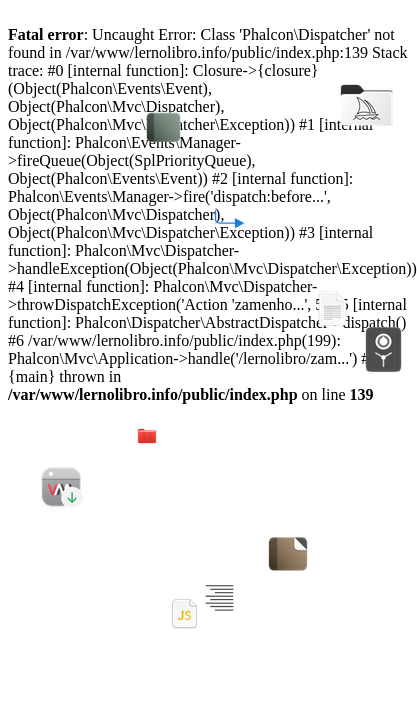 This screenshot has width=417, height=720. Describe the element at coordinates (219, 598) in the screenshot. I see `align text to the right margin` at that location.